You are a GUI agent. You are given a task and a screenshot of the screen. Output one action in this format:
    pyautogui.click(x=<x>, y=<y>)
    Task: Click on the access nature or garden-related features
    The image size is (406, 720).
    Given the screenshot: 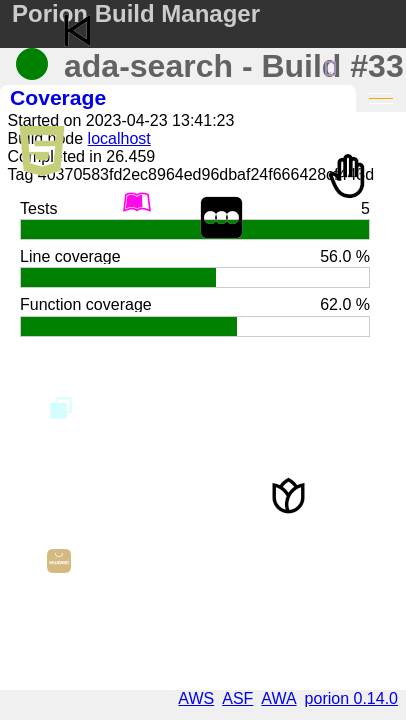 What is the action you would take?
    pyautogui.click(x=288, y=495)
    